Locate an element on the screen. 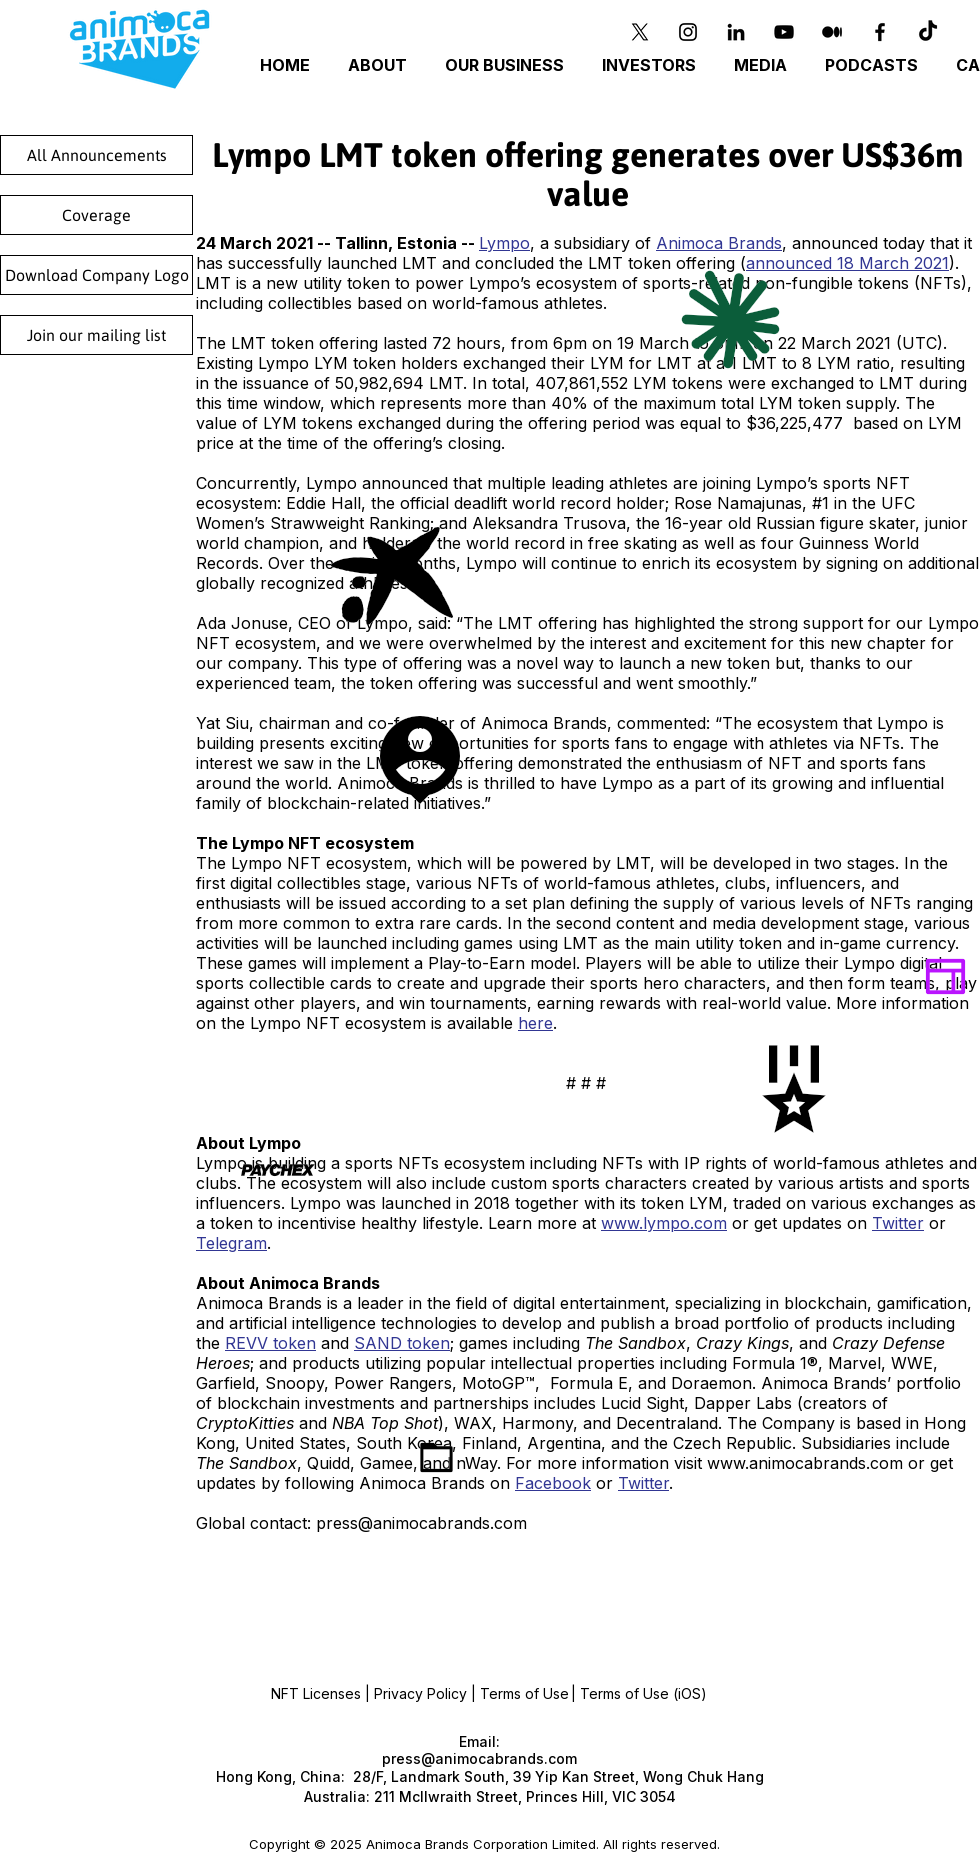 The height and width of the screenshot is (1873, 980). open the Claude AI assistant is located at coordinates (730, 319).